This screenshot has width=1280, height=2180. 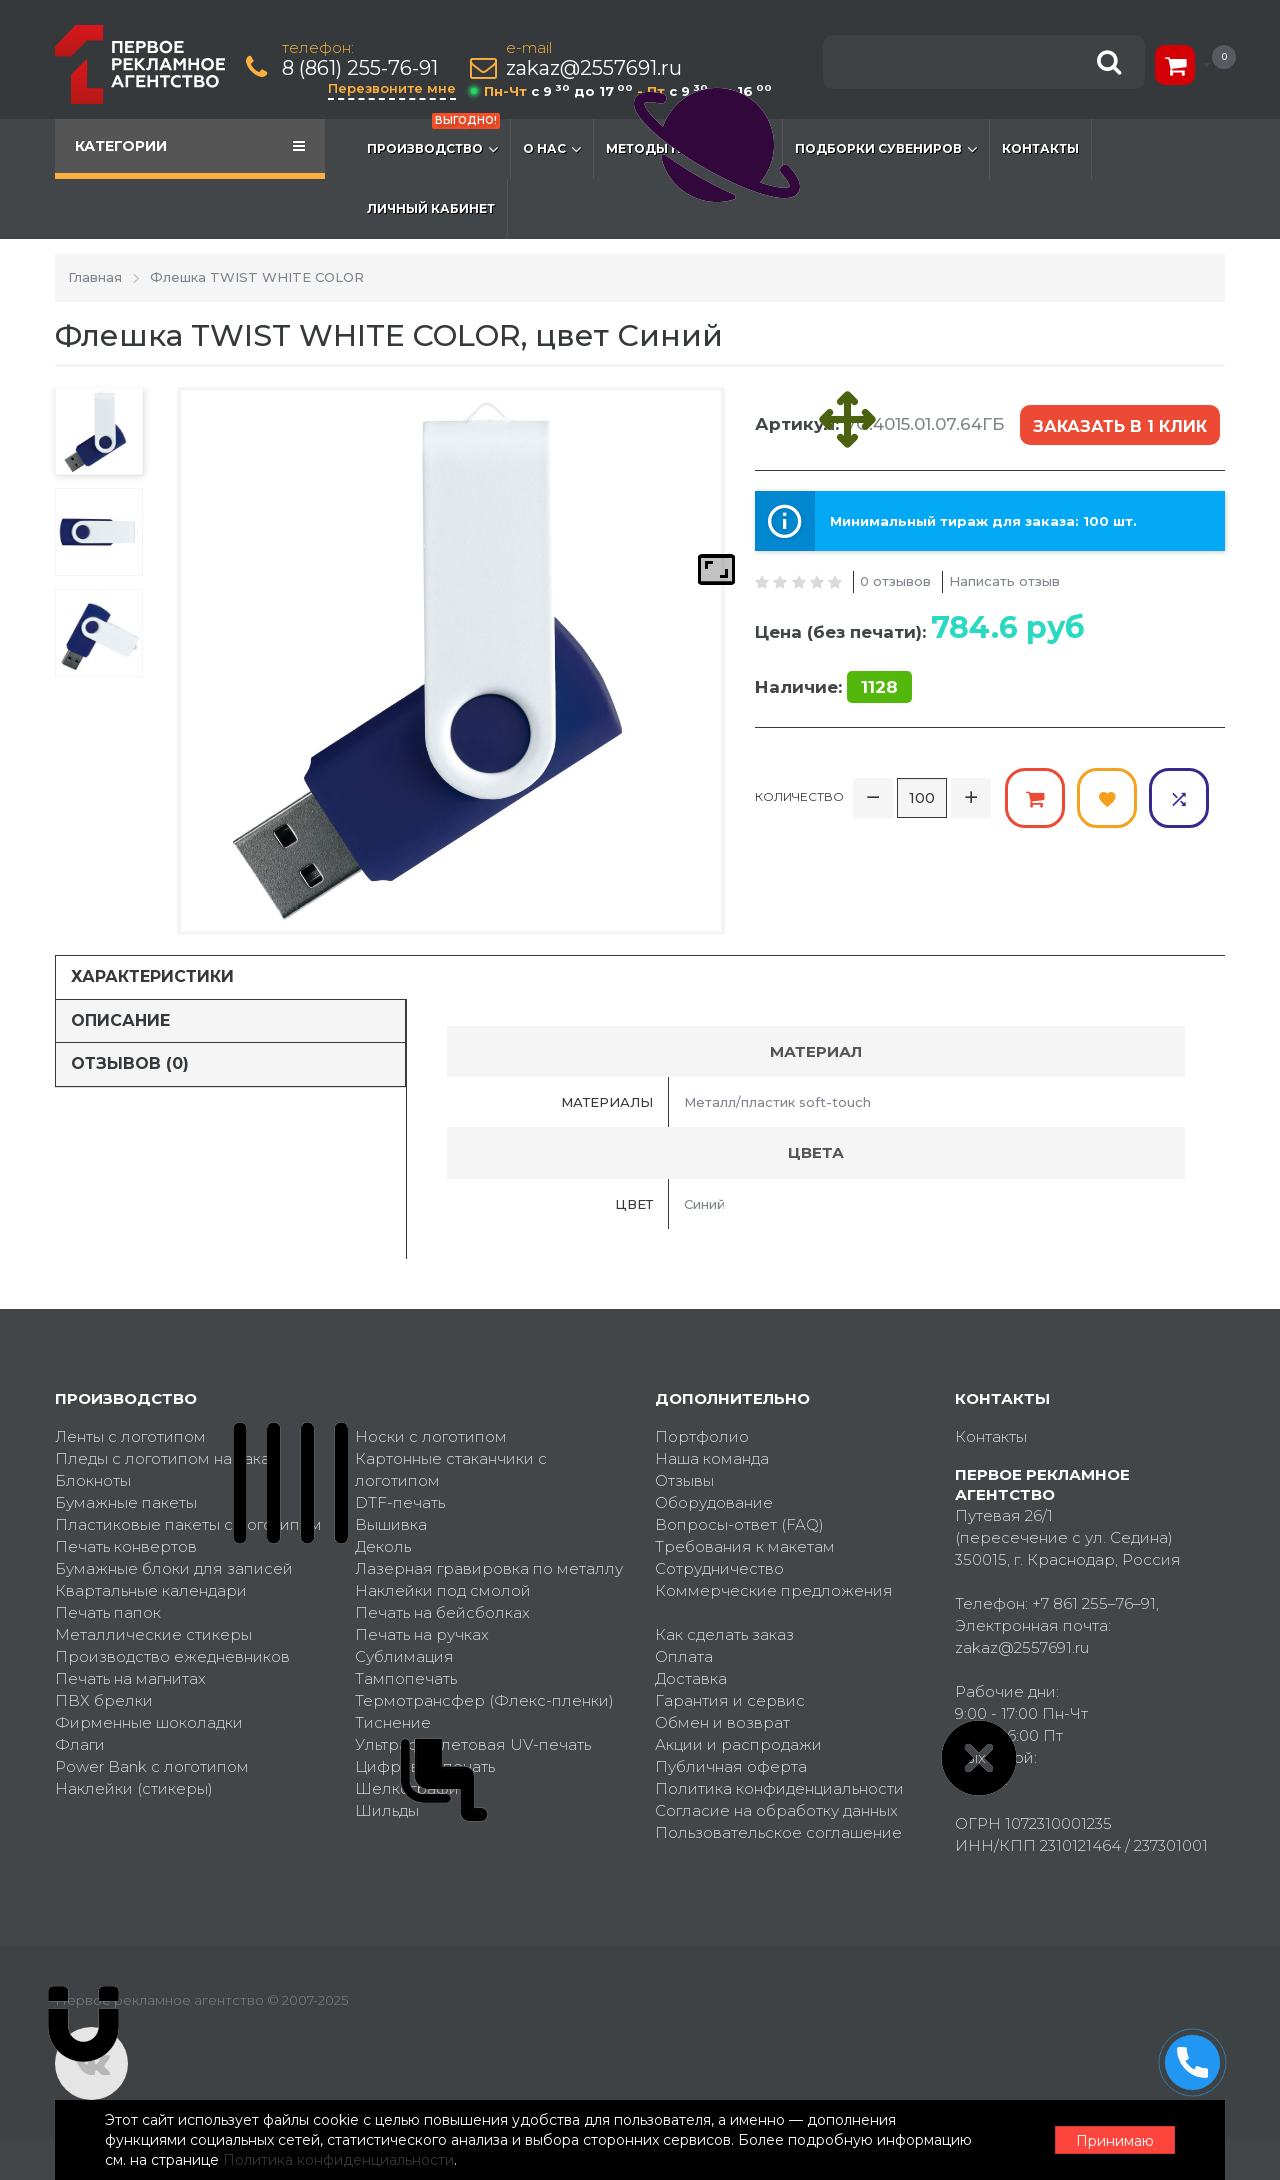 I want to click on close or dismiss a dialog, so click(x=979, y=1758).